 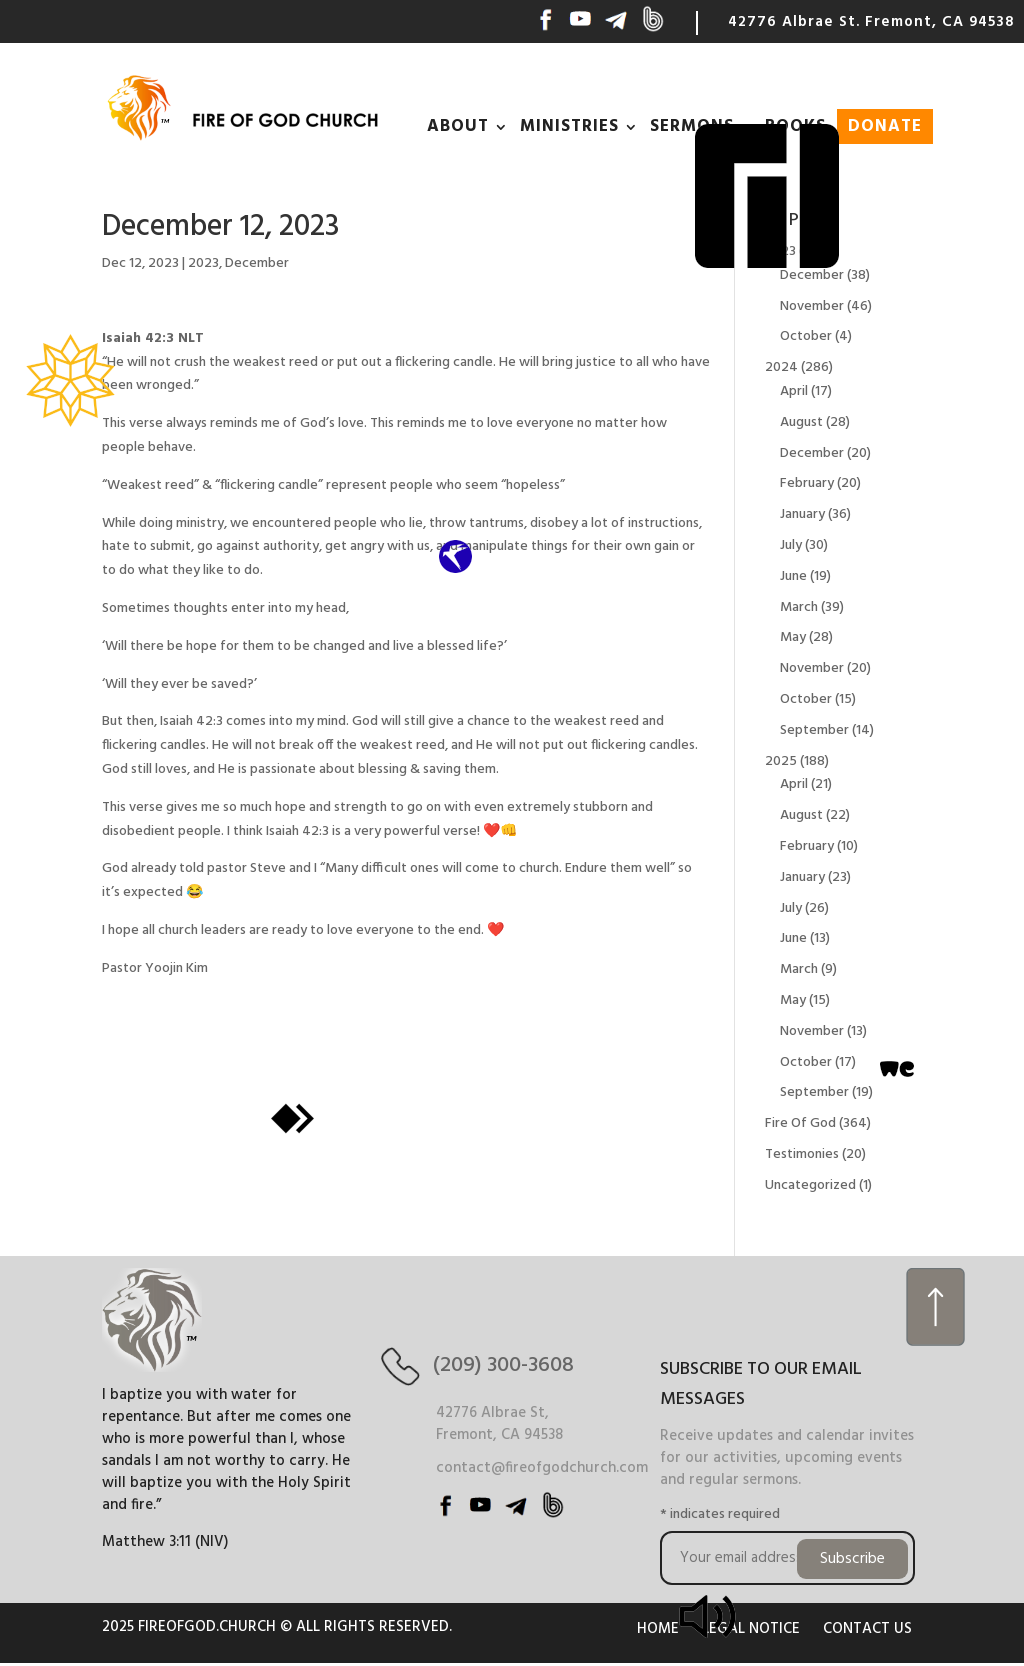 I want to click on open AnyDesk remote desktop application, so click(x=292, y=1118).